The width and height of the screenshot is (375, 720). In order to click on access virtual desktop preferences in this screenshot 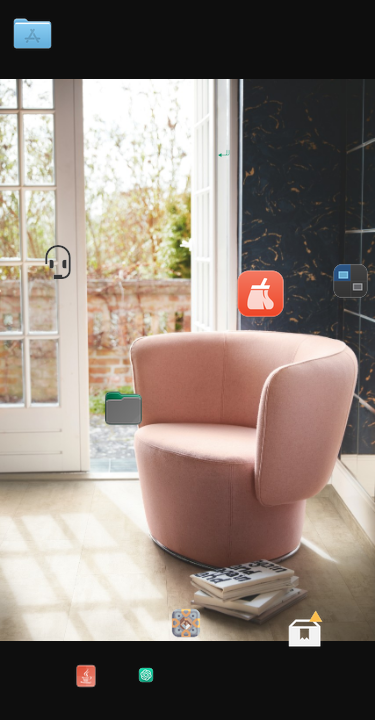, I will do `click(350, 281)`.